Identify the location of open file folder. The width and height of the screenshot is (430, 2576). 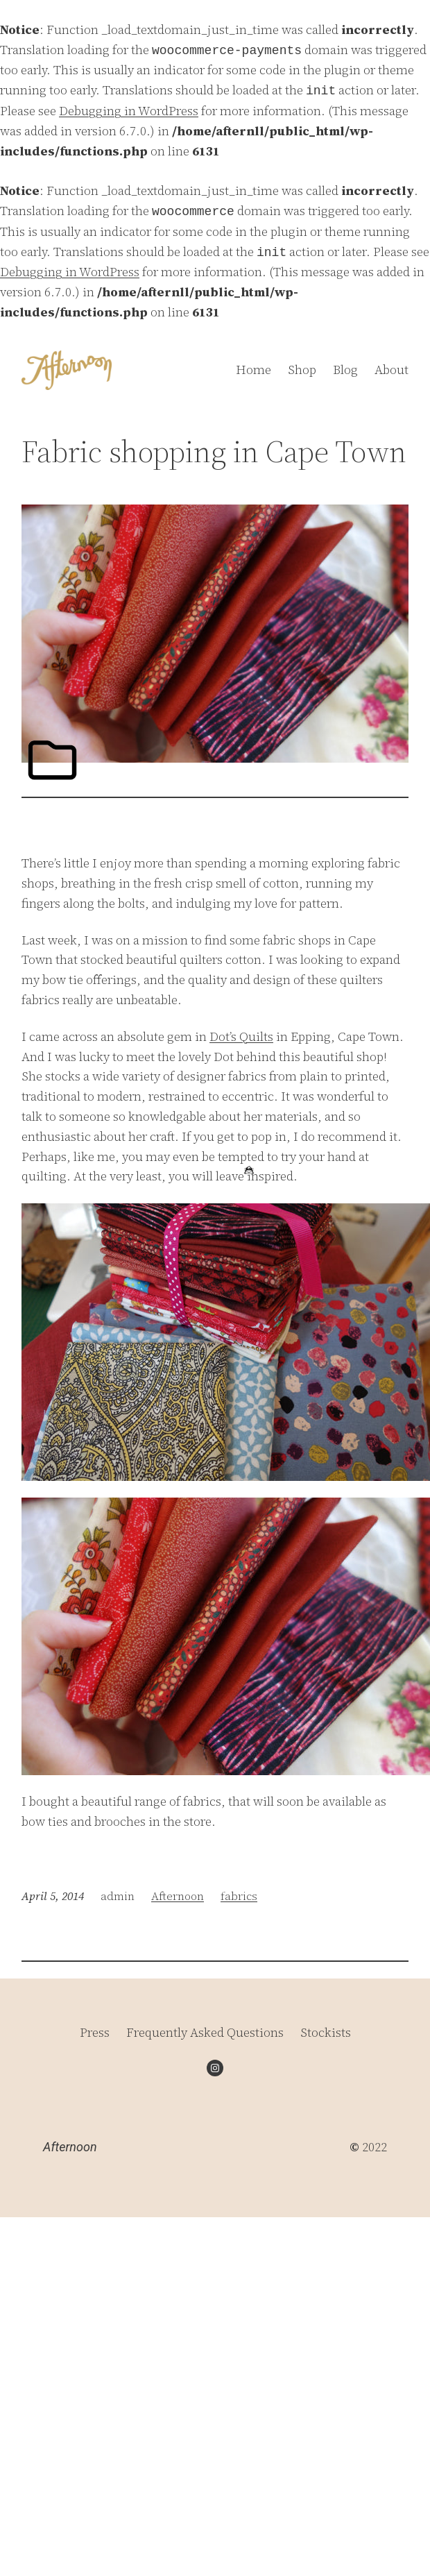
(52, 761).